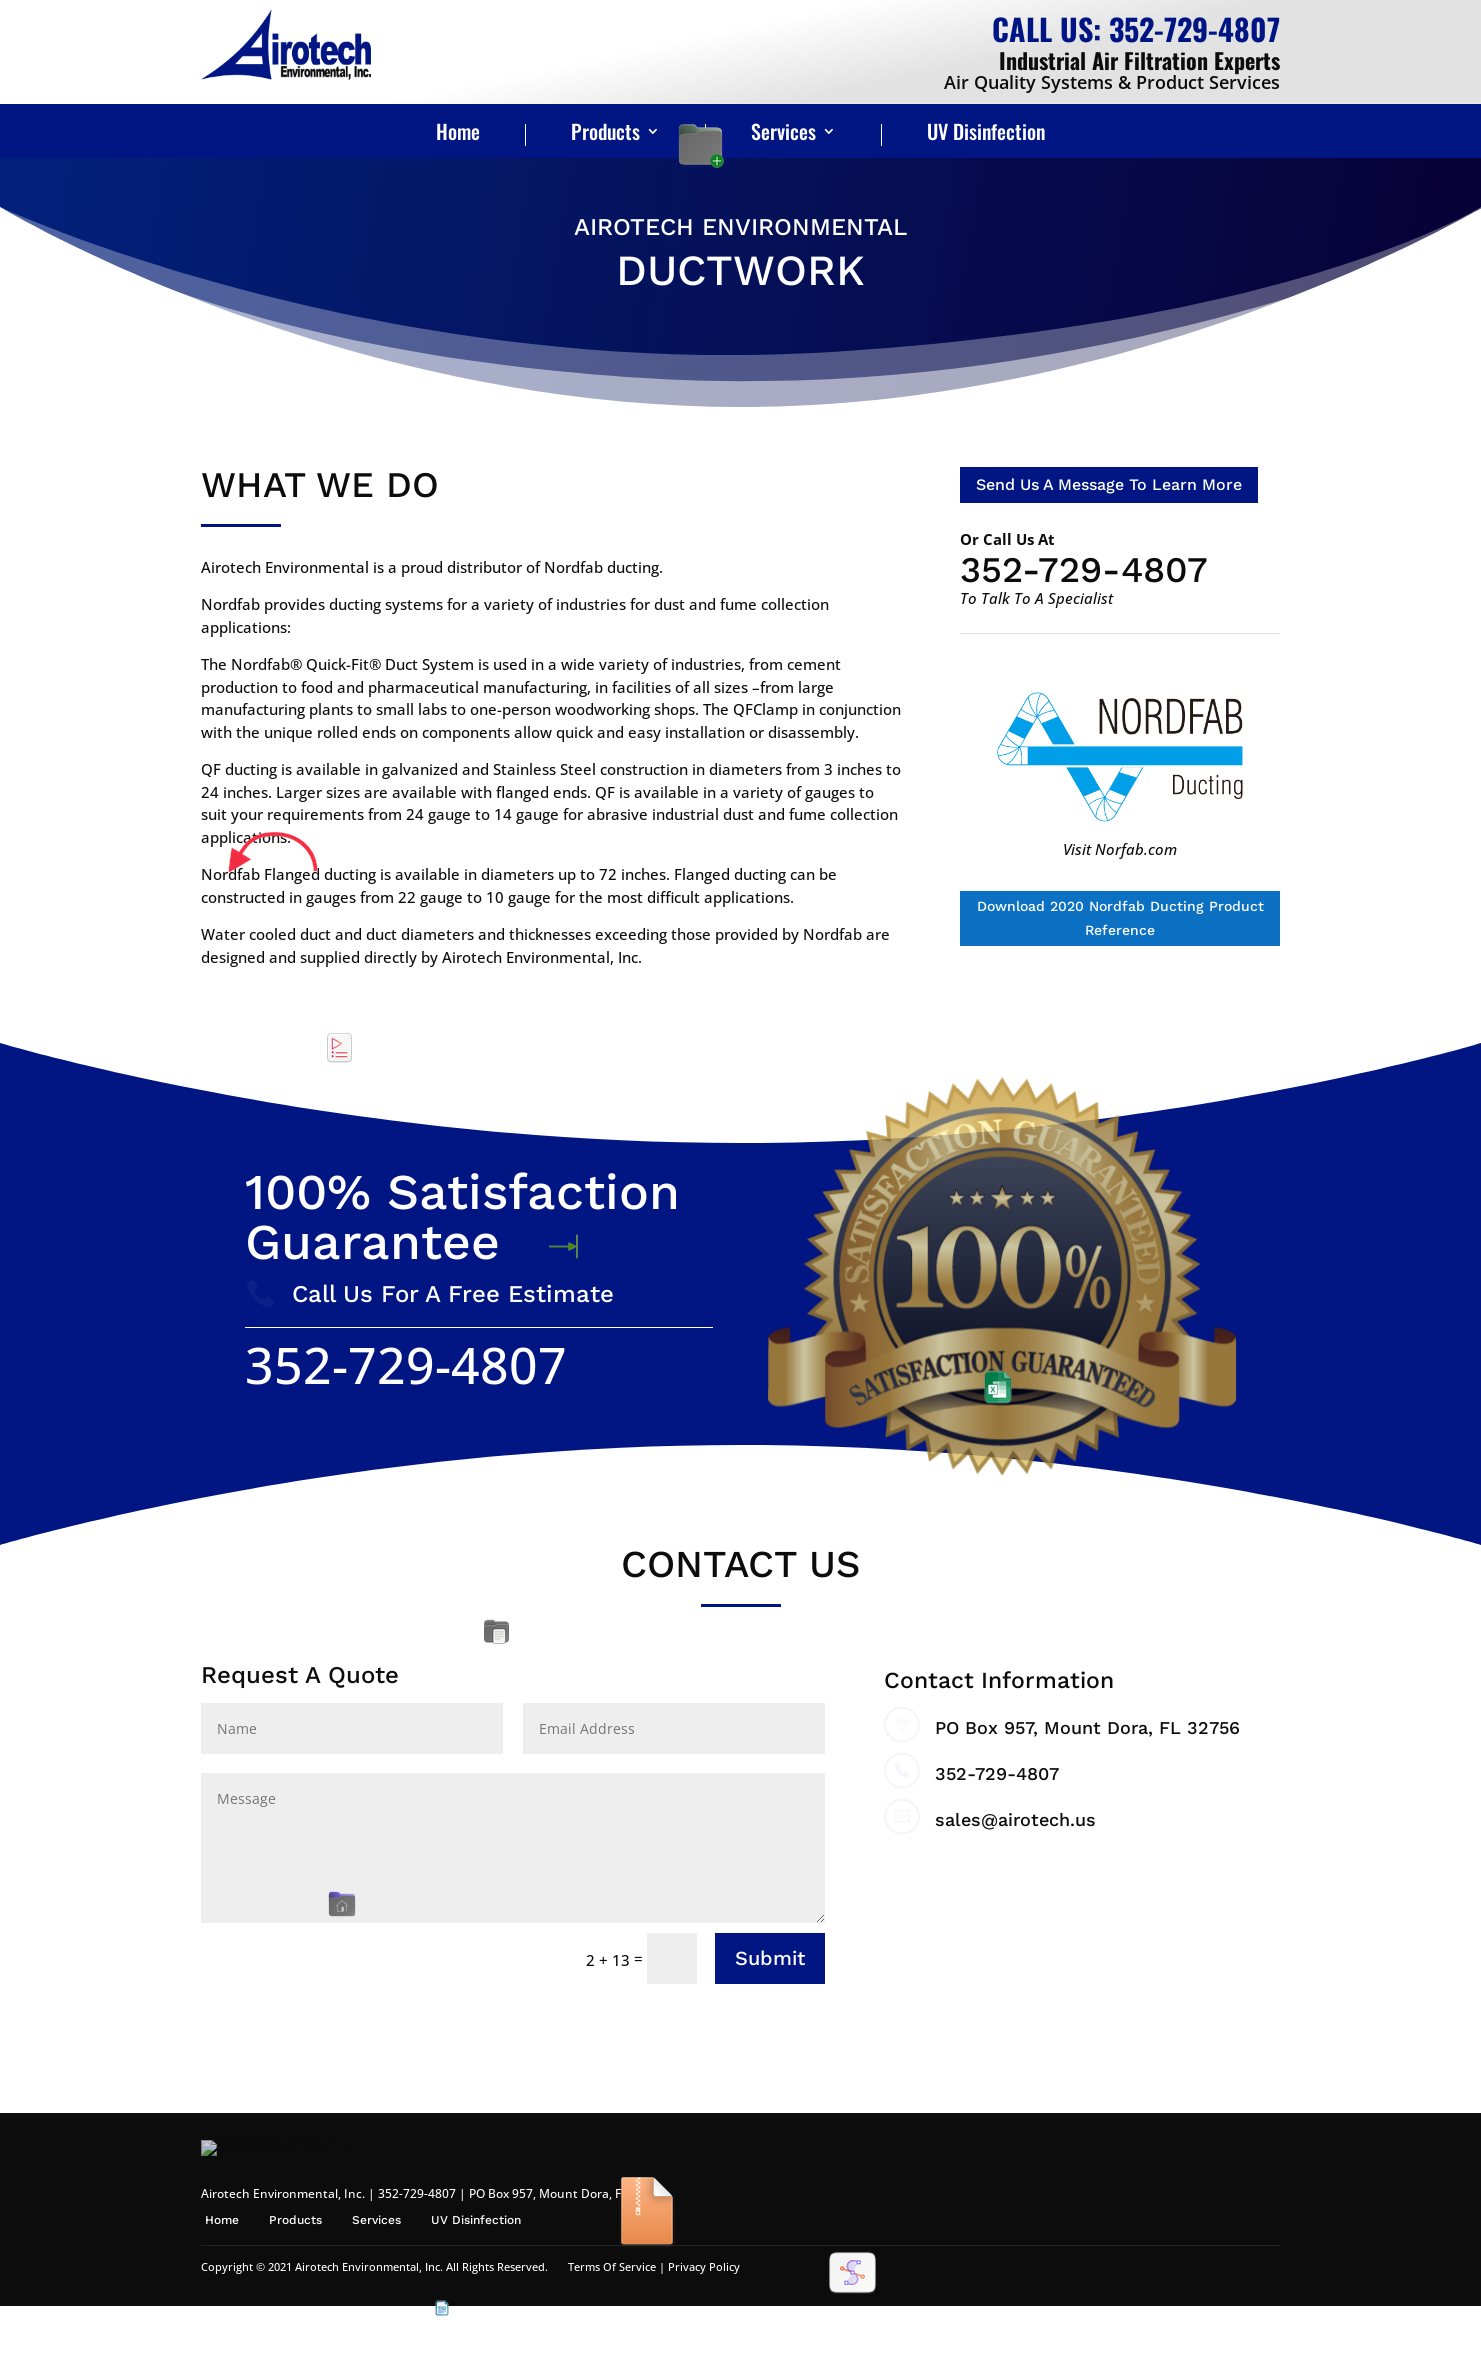 The height and width of the screenshot is (2360, 1481). I want to click on access your home folder, so click(342, 1904).